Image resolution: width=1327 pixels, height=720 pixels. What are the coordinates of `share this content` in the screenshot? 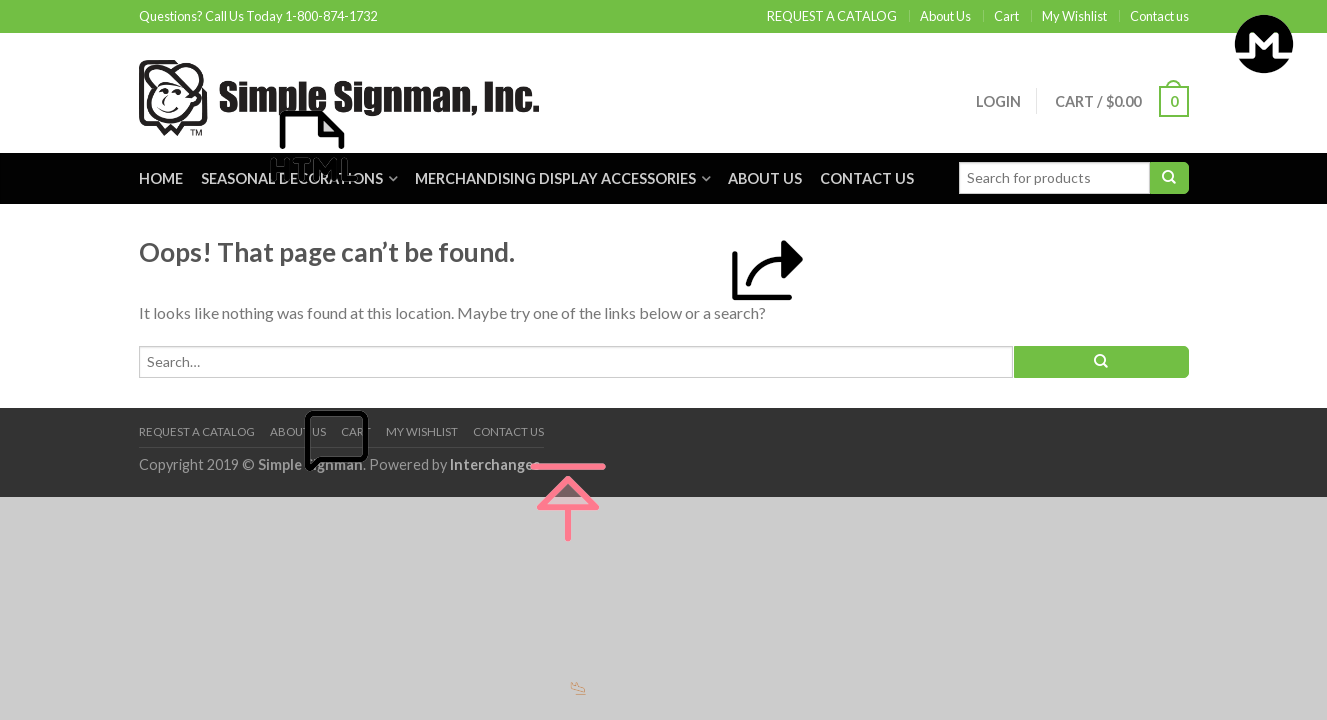 It's located at (767, 267).